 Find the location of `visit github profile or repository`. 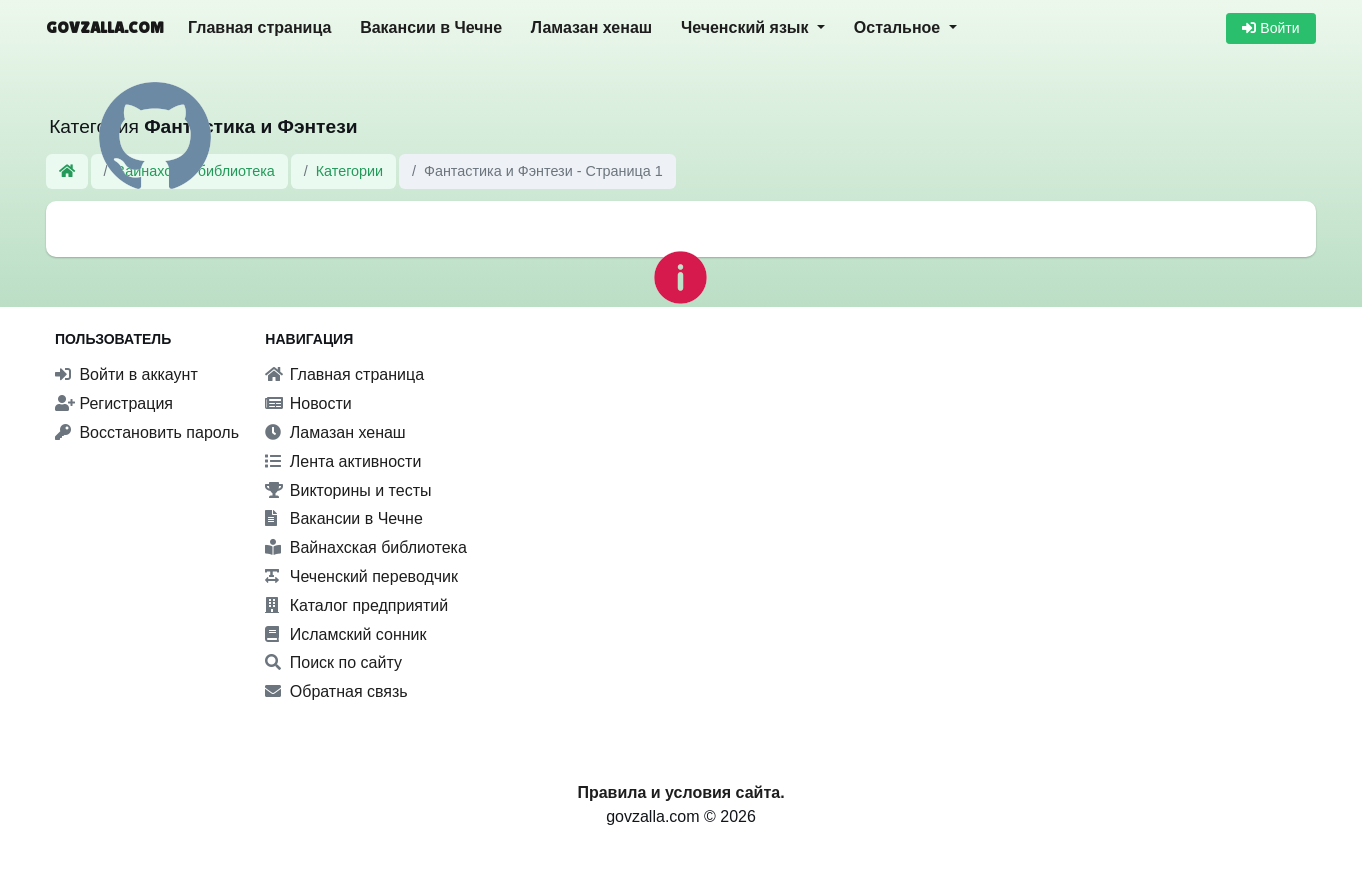

visit github profile or repository is located at coordinates (155, 138).